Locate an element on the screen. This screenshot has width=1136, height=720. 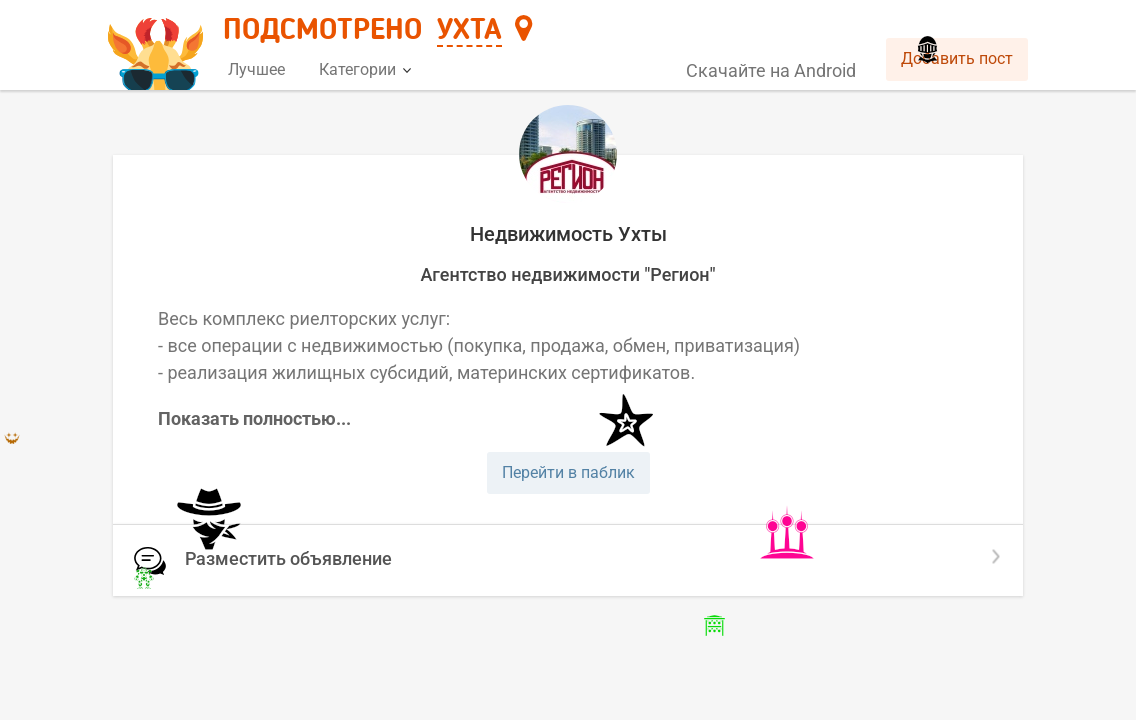
indicates a delighted or excited mood is located at coordinates (12, 438).